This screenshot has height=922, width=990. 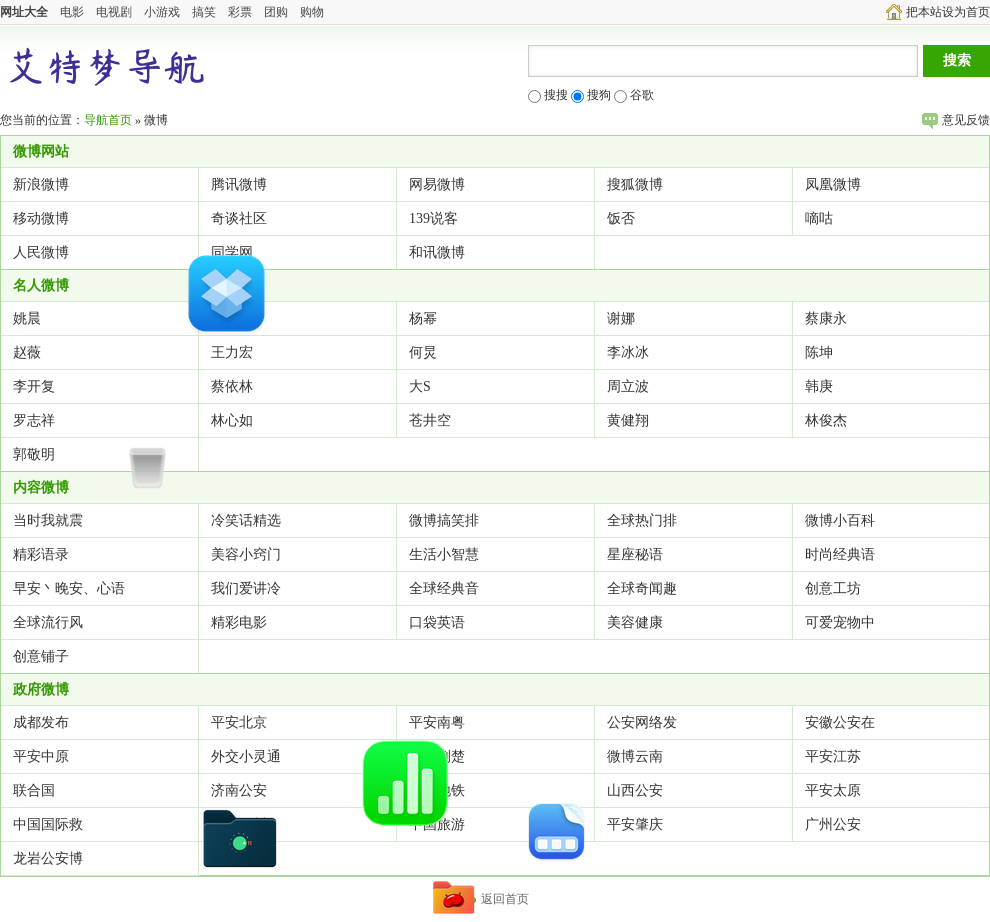 I want to click on open android 11 system folder, so click(x=239, y=840).